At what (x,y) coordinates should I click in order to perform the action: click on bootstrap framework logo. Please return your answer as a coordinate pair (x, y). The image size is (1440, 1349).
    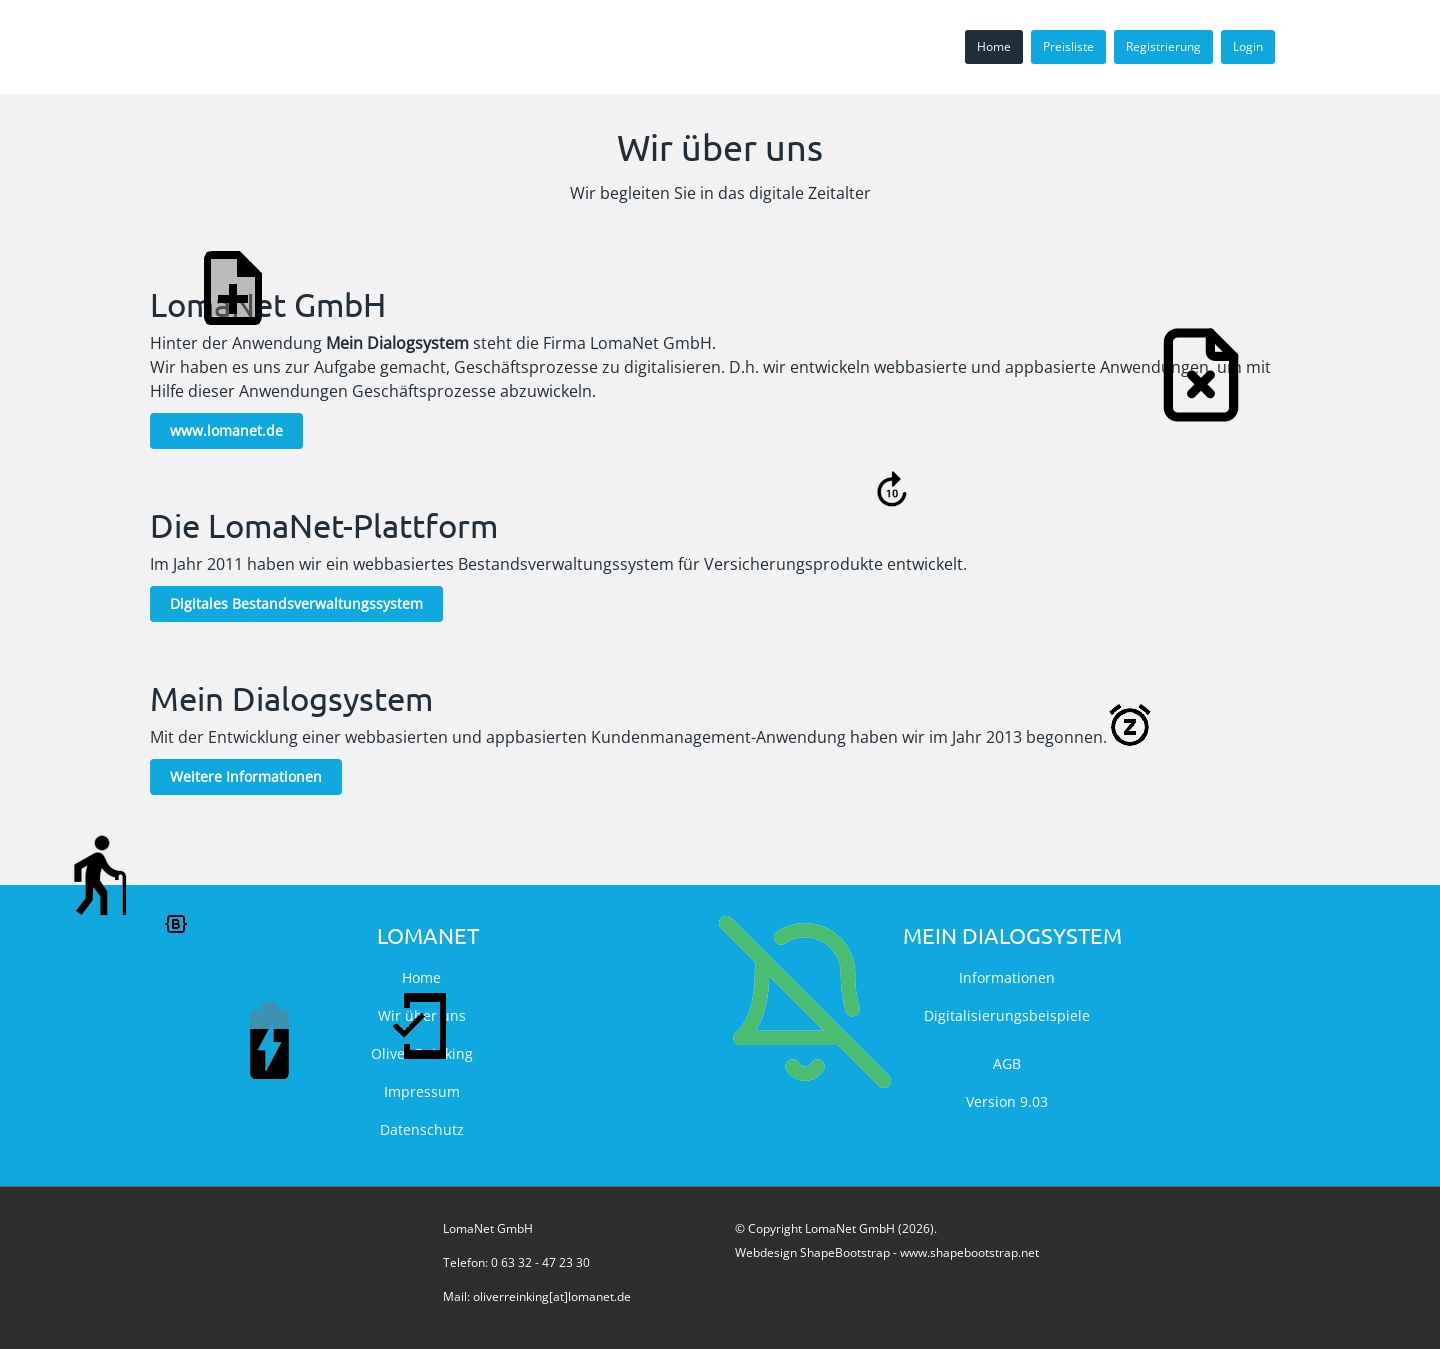
    Looking at the image, I should click on (176, 924).